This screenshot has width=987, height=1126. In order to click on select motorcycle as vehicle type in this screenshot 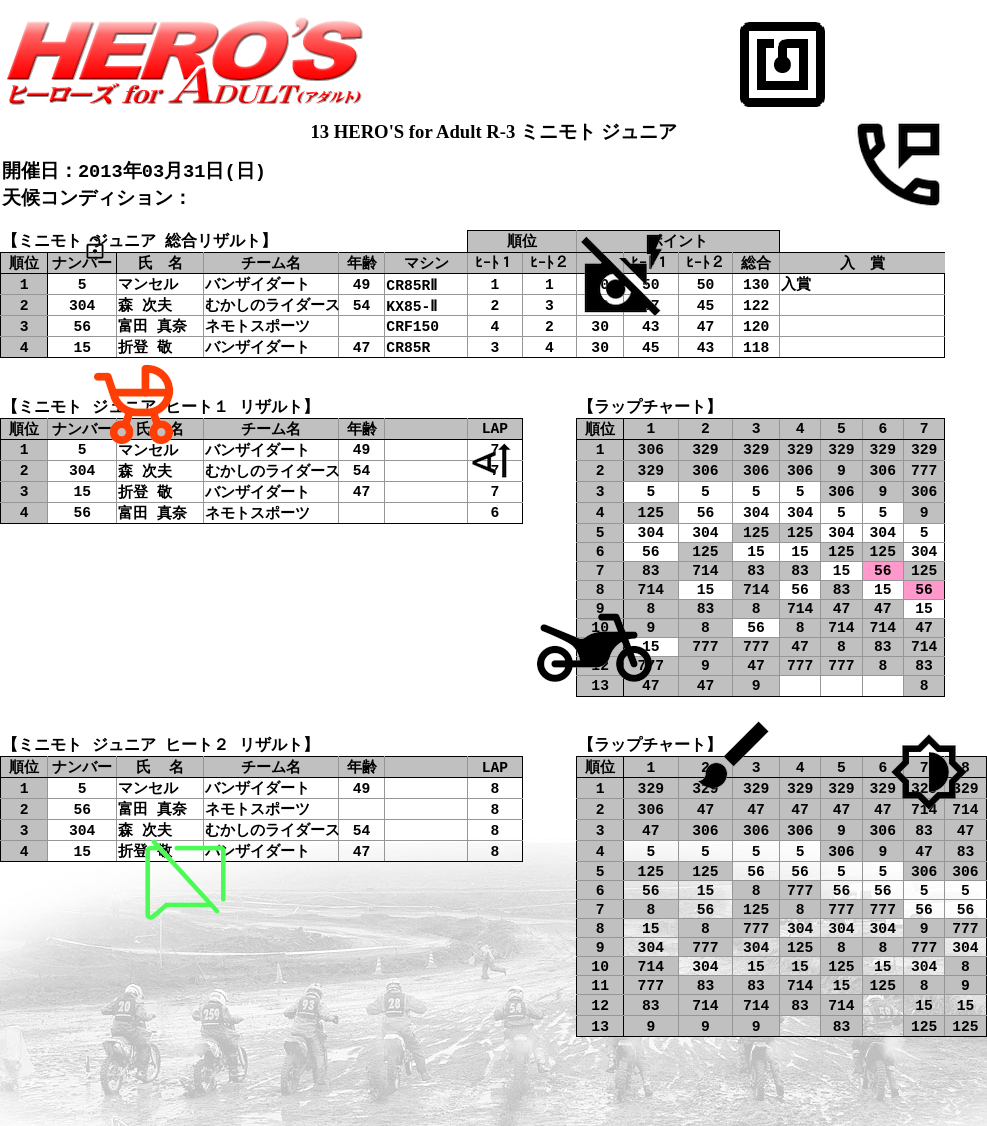, I will do `click(594, 649)`.